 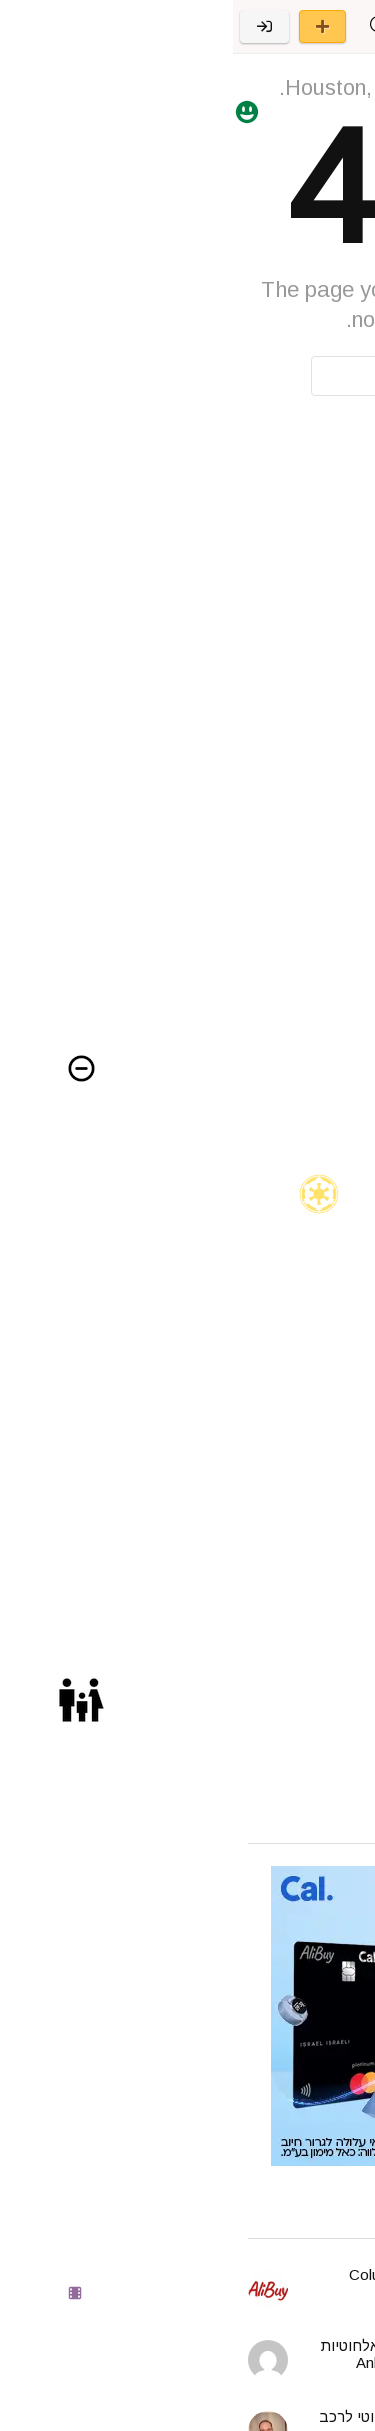 What do you see at coordinates (75, 2293) in the screenshot?
I see `access video or film content` at bounding box center [75, 2293].